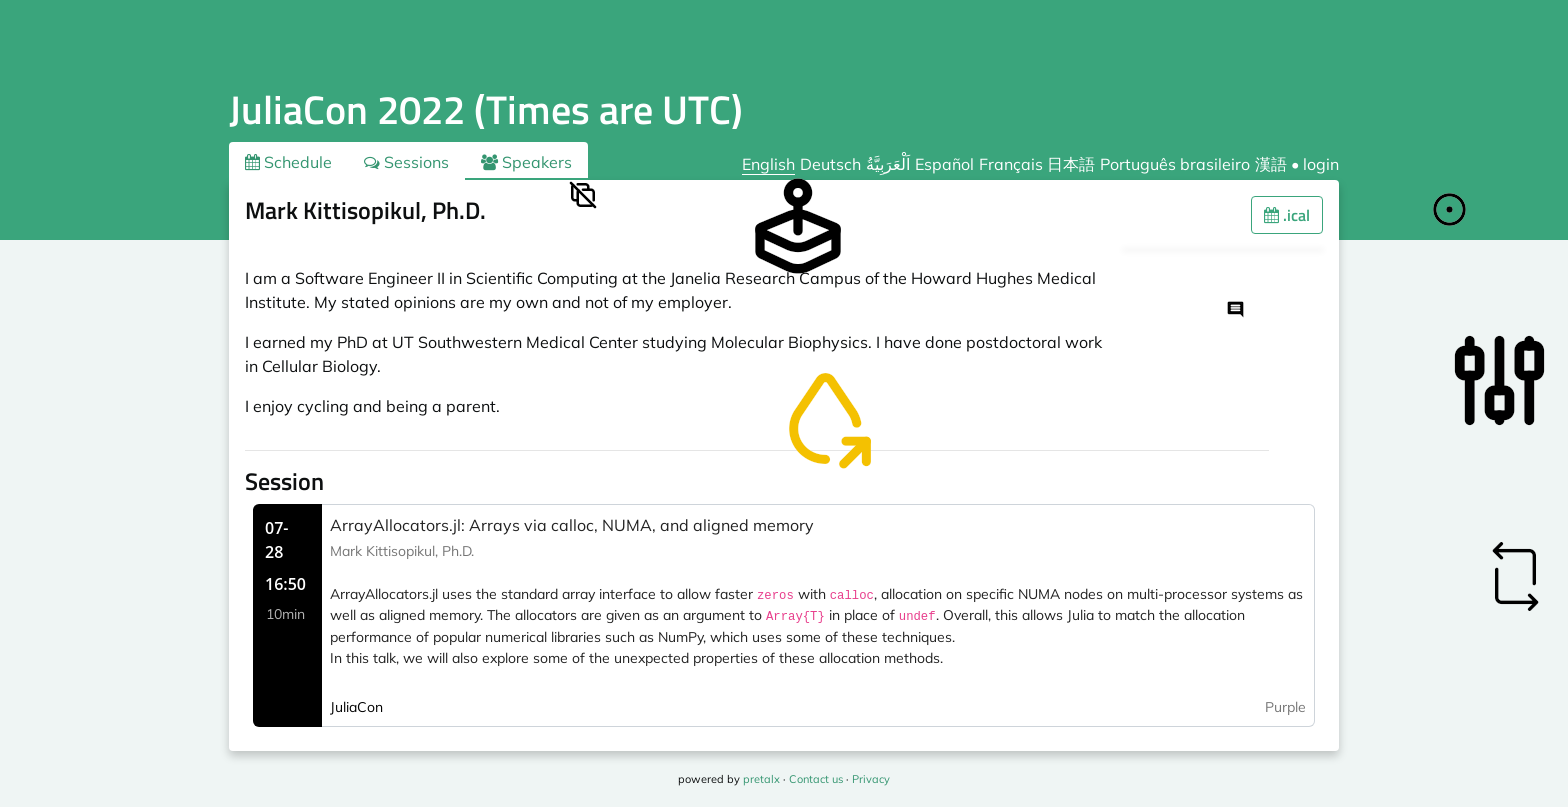 The image size is (1568, 807). I want to click on copy function disabled or unavailable, so click(583, 195).